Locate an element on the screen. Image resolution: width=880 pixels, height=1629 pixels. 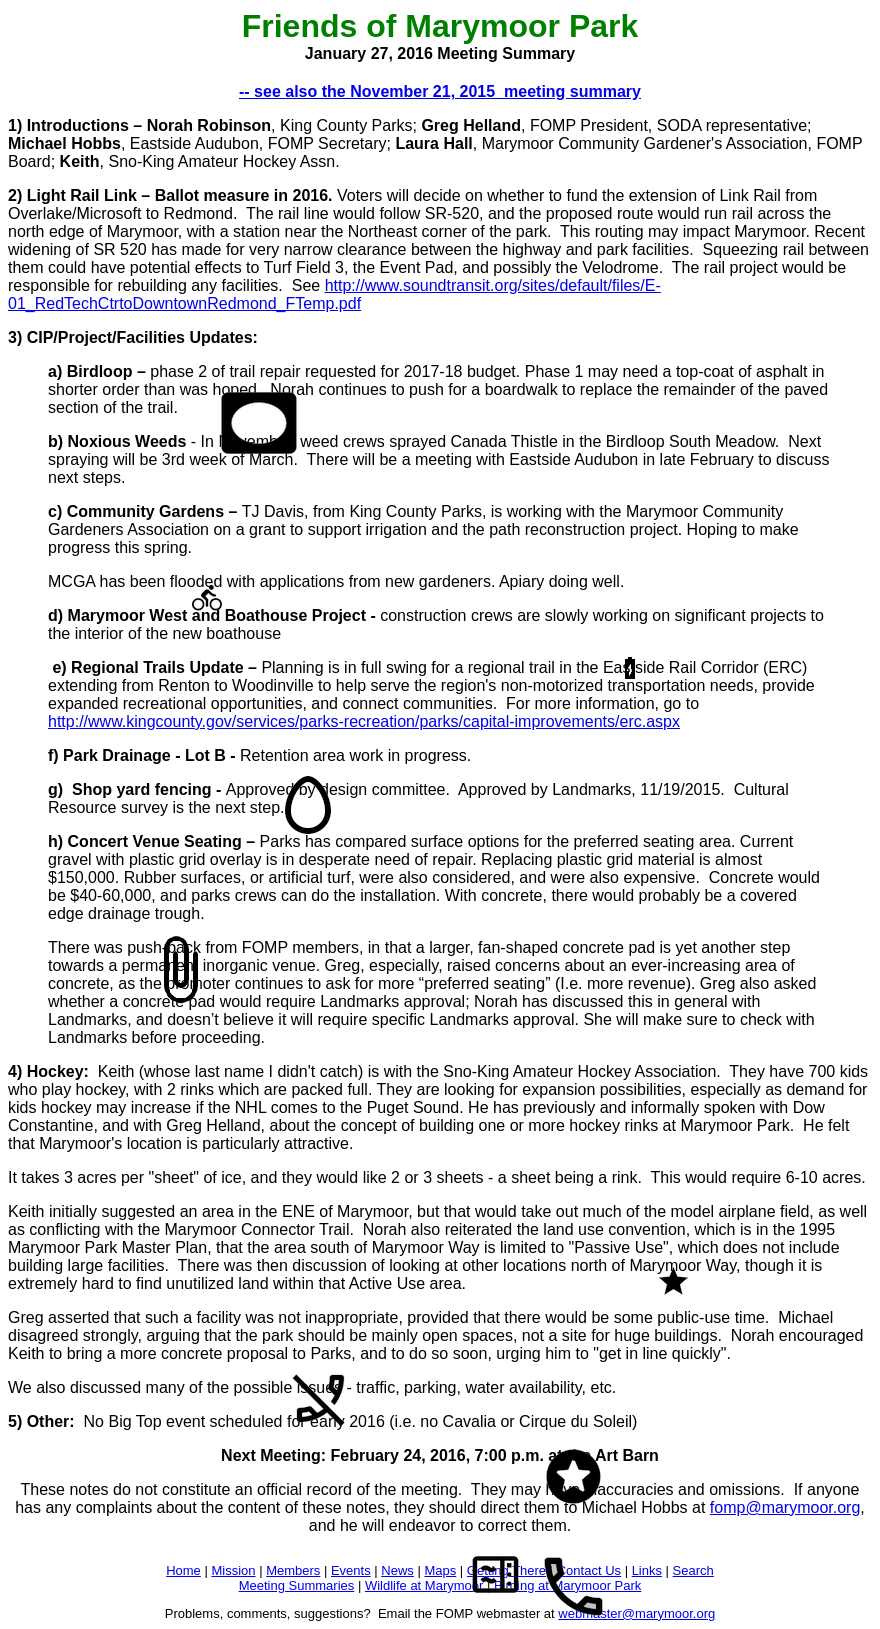
add item to favorites is located at coordinates (673, 1281).